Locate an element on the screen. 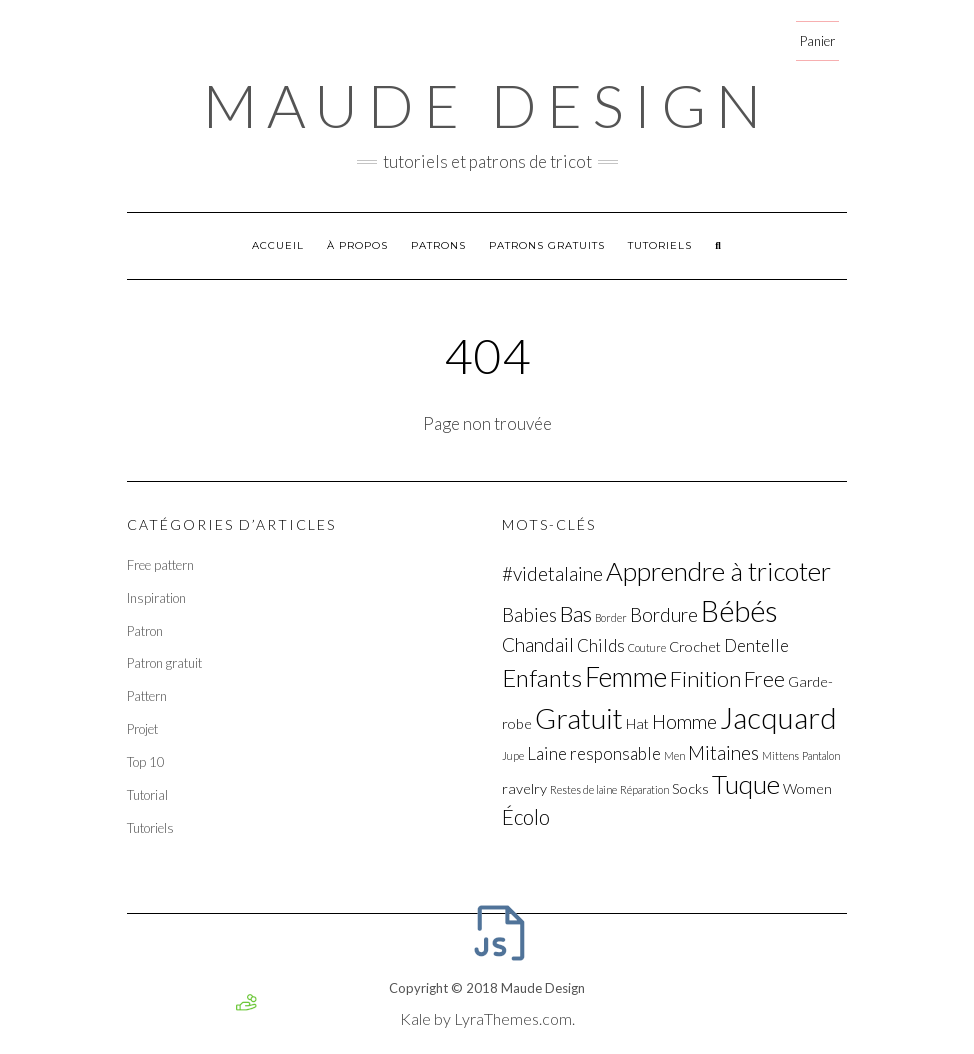 This screenshot has width=974, height=1054. make a payment or donation is located at coordinates (247, 1003).